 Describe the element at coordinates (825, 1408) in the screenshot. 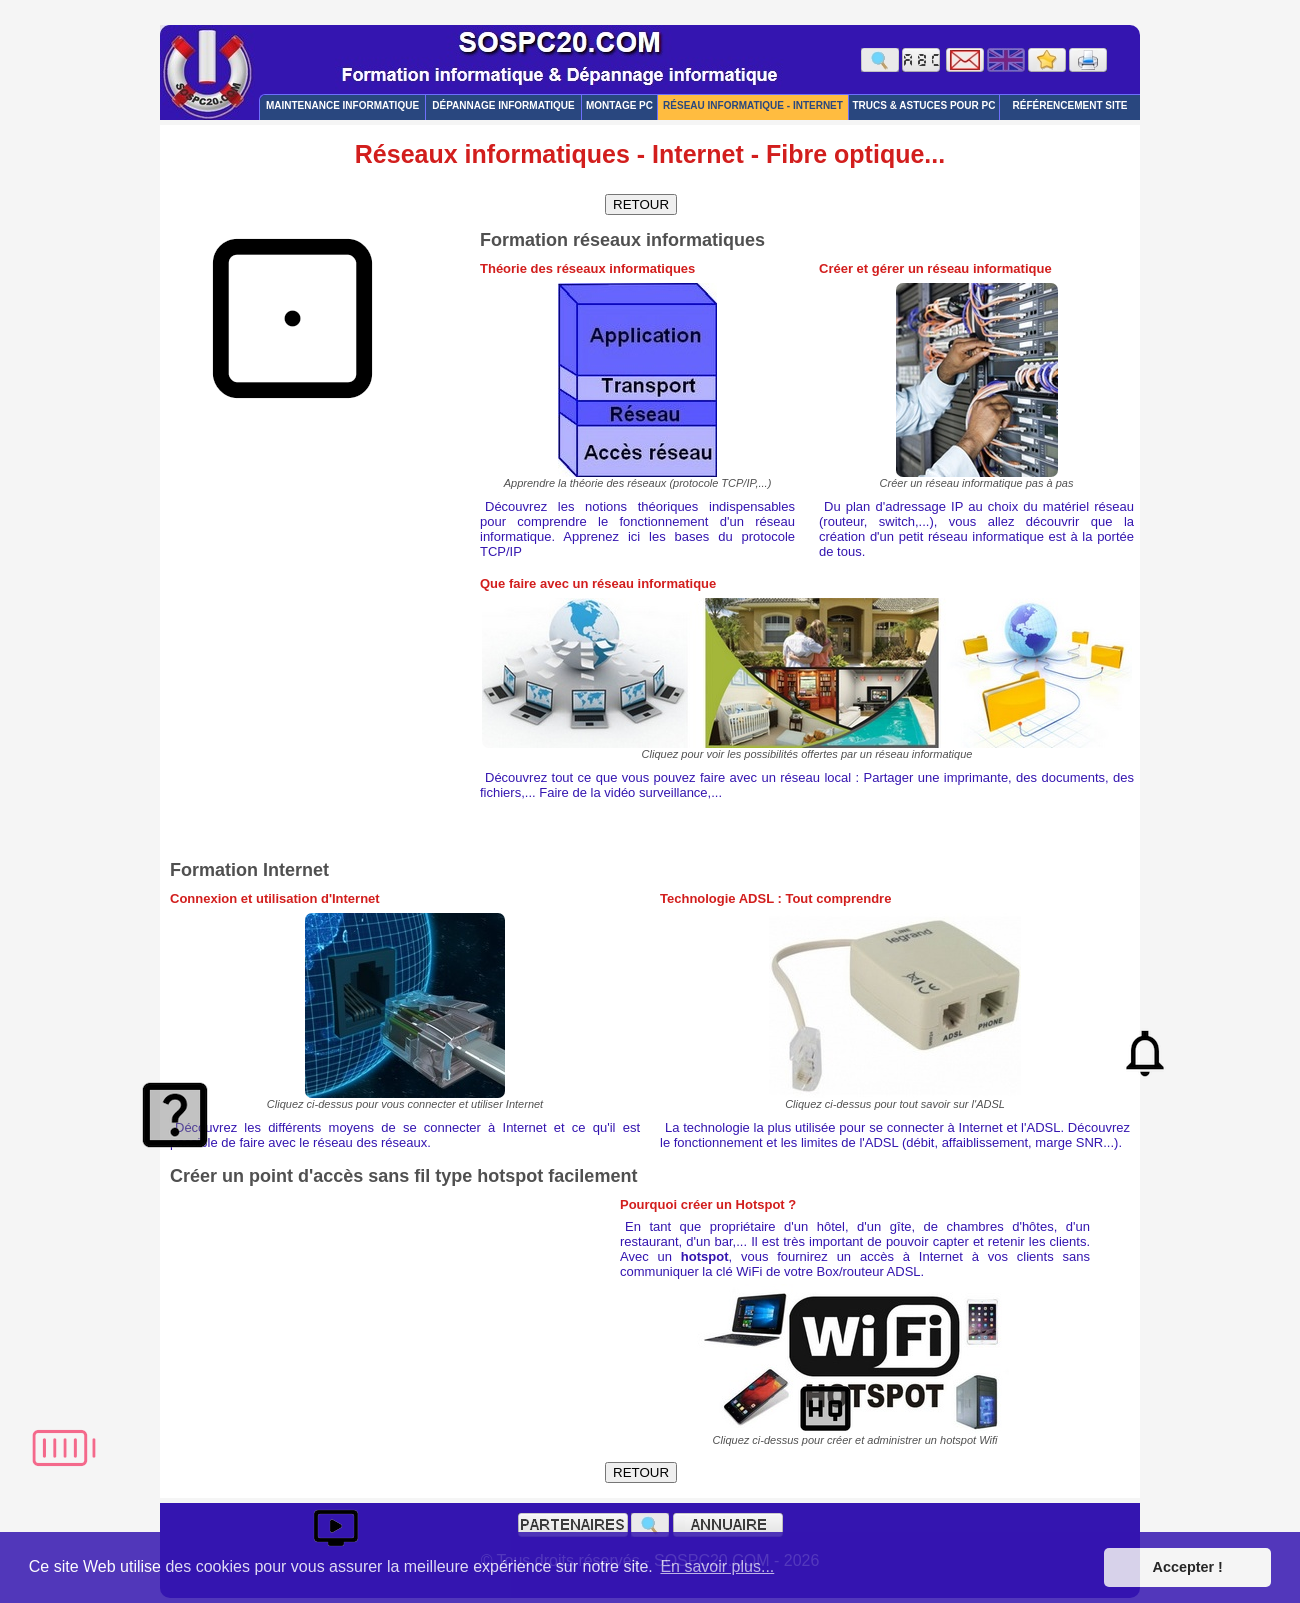

I see `toggle high quality video or audio playback` at that location.